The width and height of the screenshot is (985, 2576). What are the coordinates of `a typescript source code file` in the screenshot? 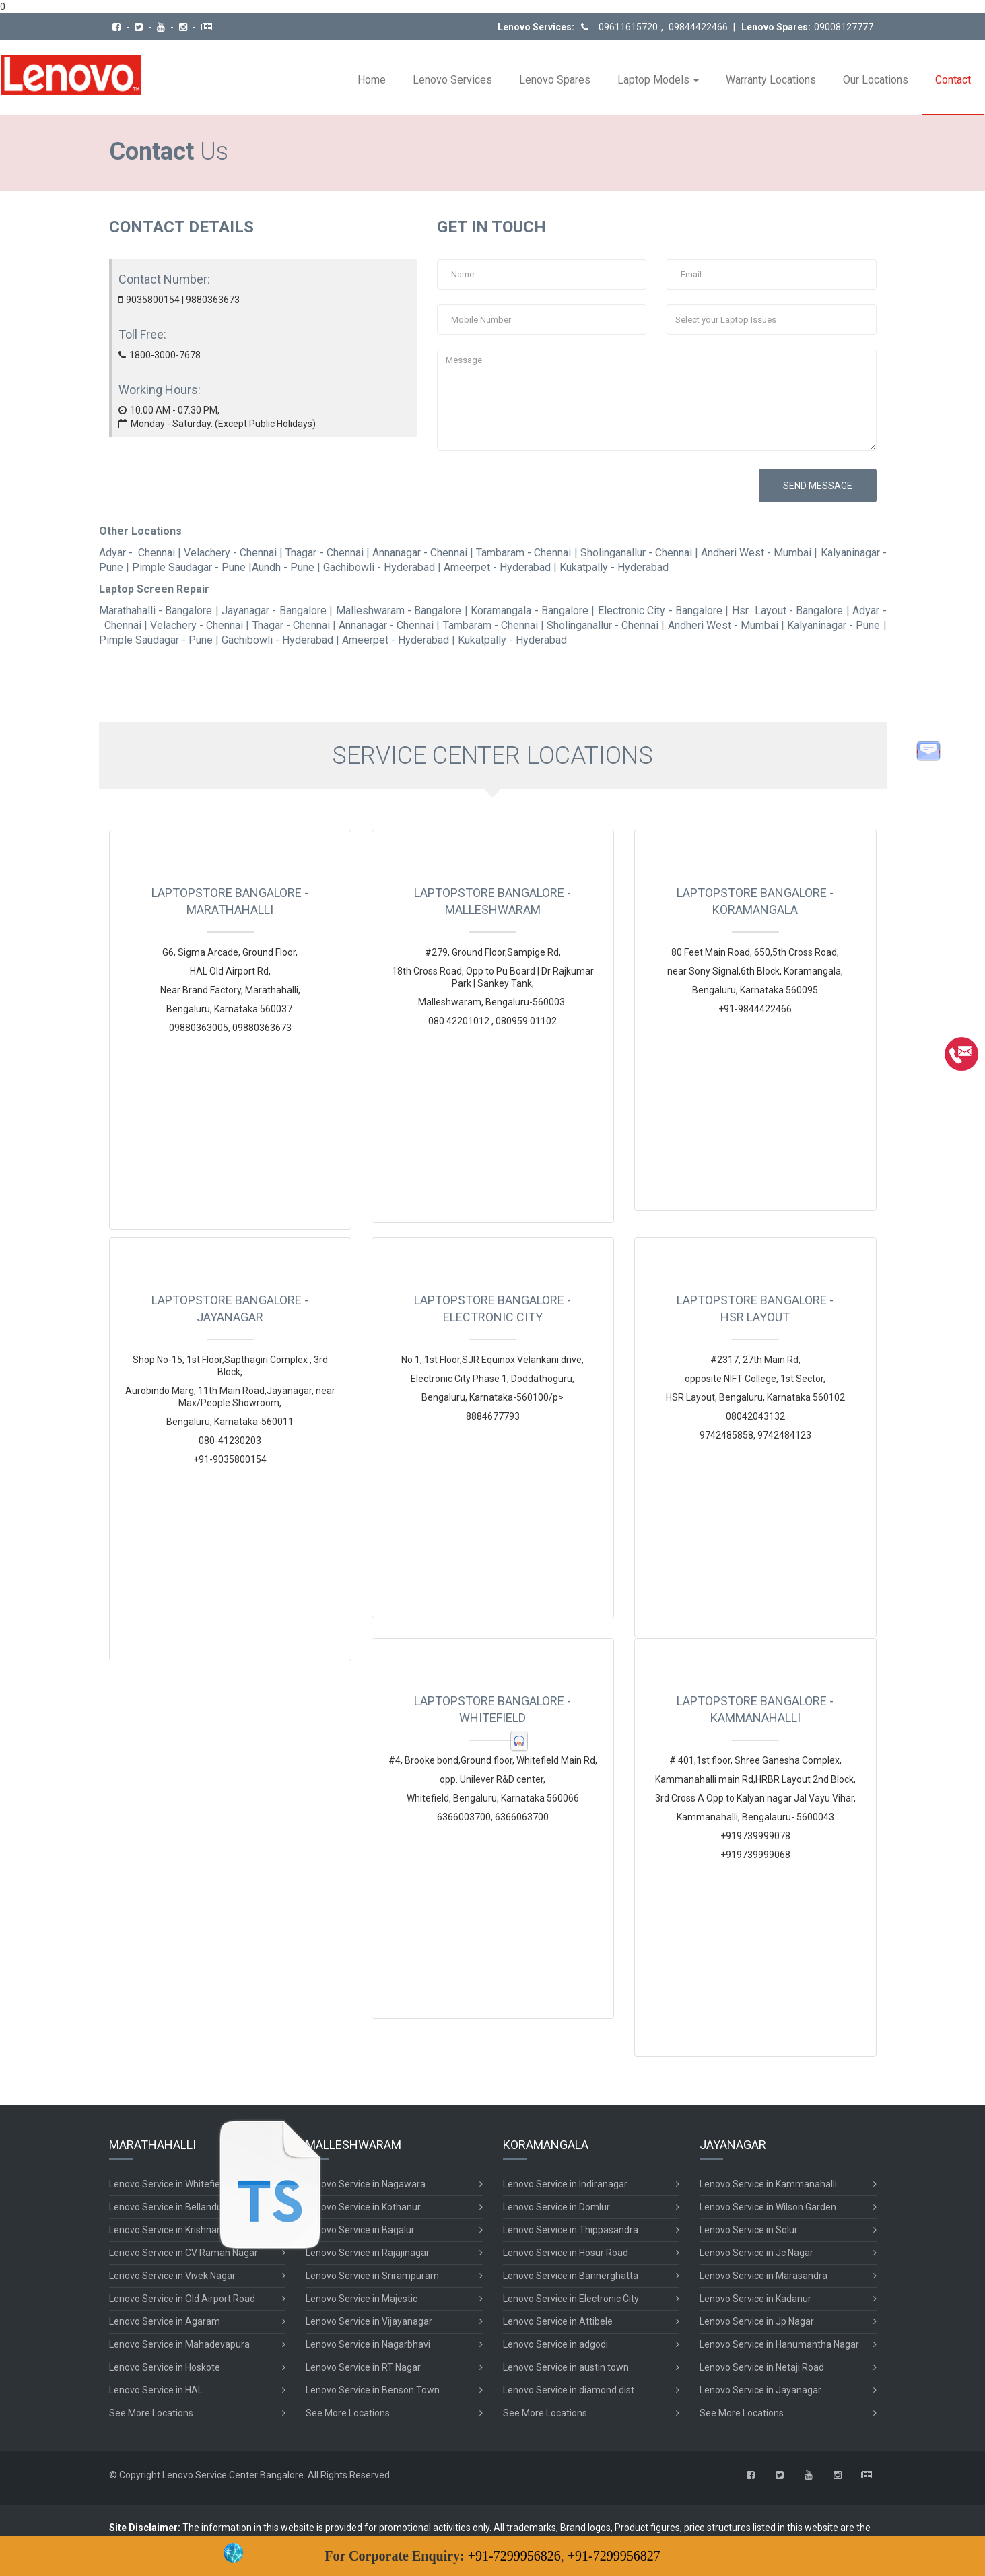 It's located at (270, 2185).